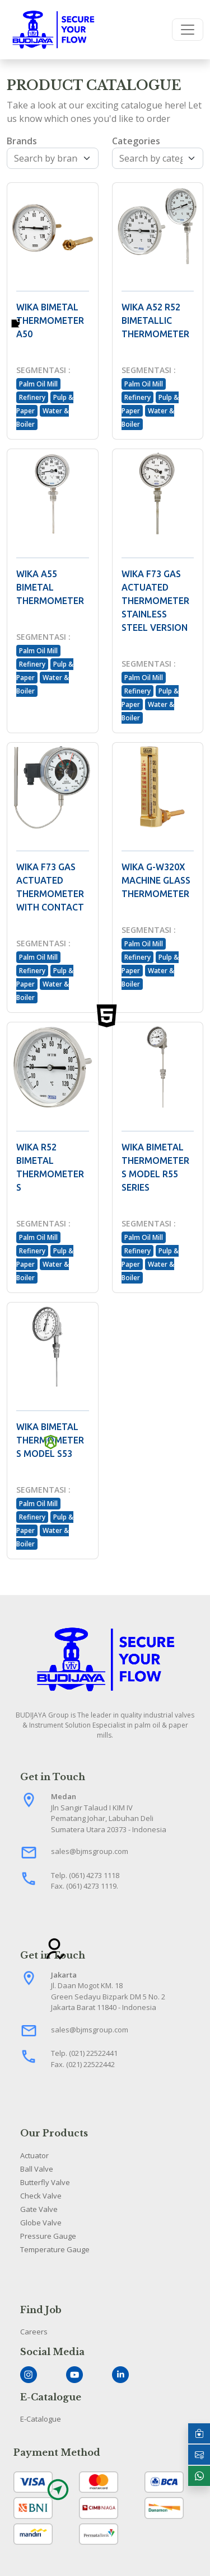  What do you see at coordinates (58, 2489) in the screenshot?
I see `explore or discover nearby places` at bounding box center [58, 2489].